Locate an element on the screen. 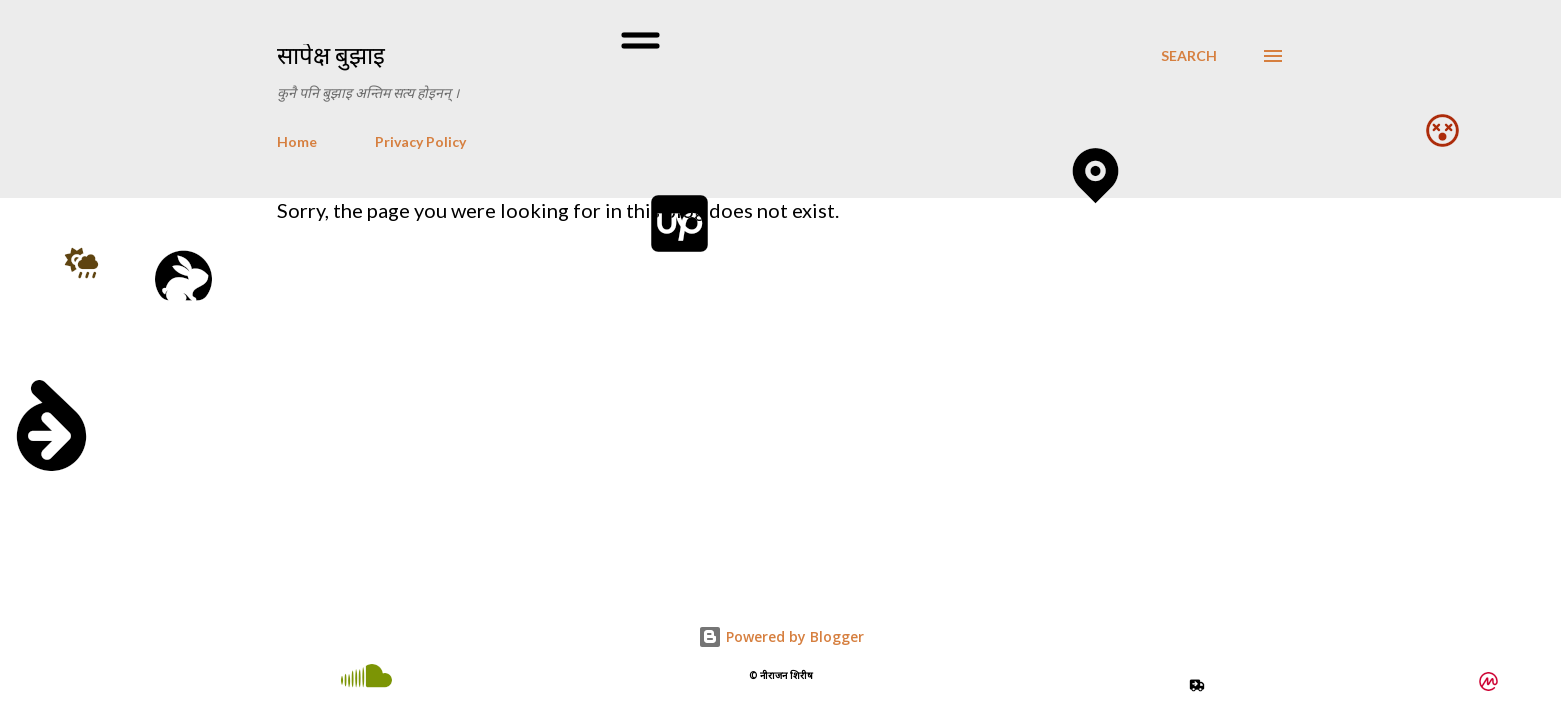 The width and height of the screenshot is (1561, 720). track outgoing shipment is located at coordinates (1197, 685).